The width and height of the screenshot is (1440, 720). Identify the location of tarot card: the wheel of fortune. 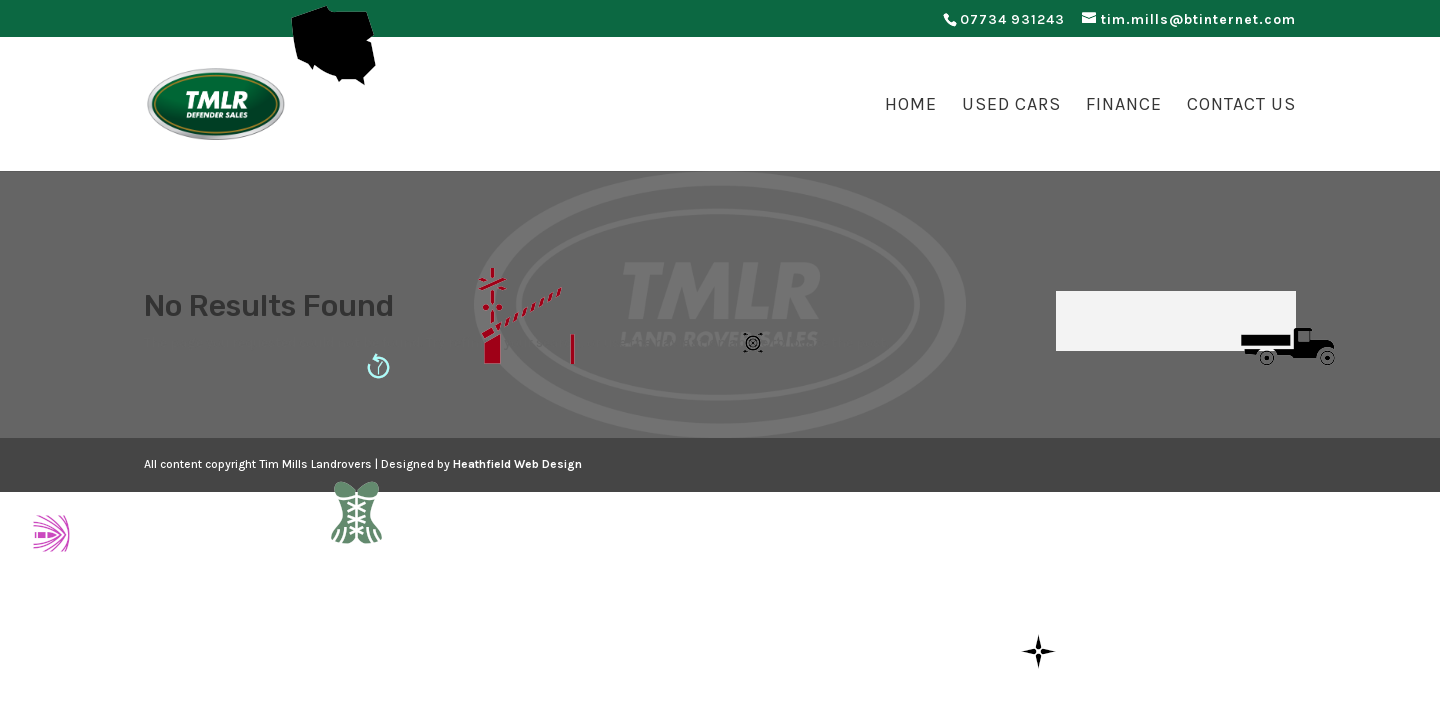
(753, 343).